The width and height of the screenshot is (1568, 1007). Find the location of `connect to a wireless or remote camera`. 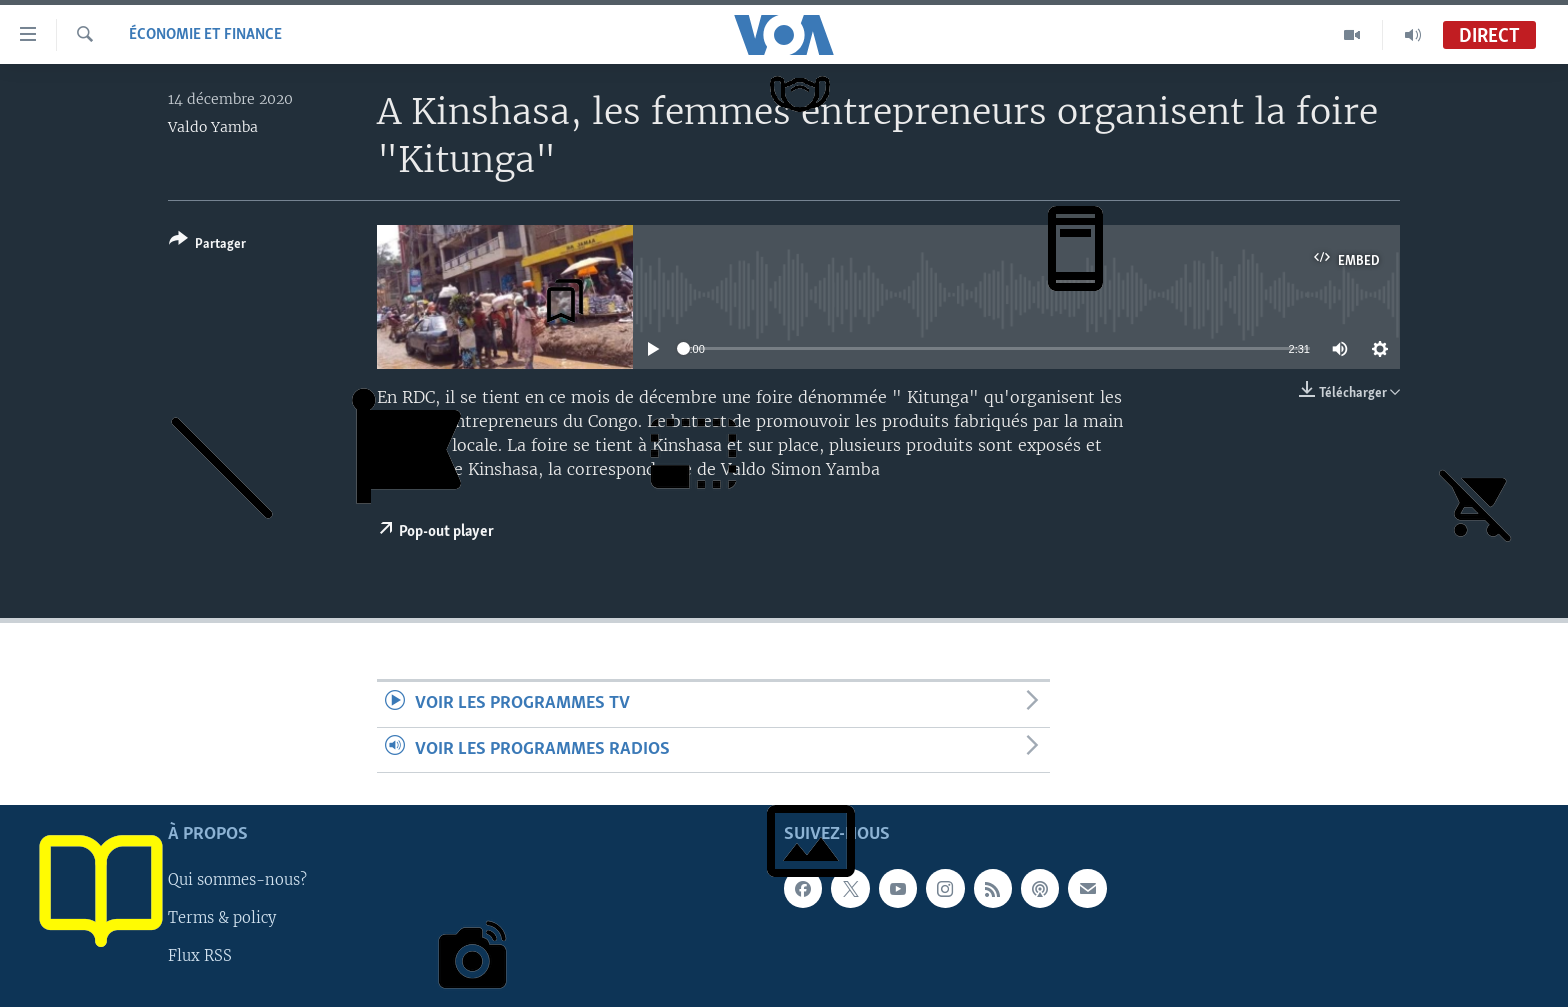

connect to a wireless or remote camera is located at coordinates (472, 954).